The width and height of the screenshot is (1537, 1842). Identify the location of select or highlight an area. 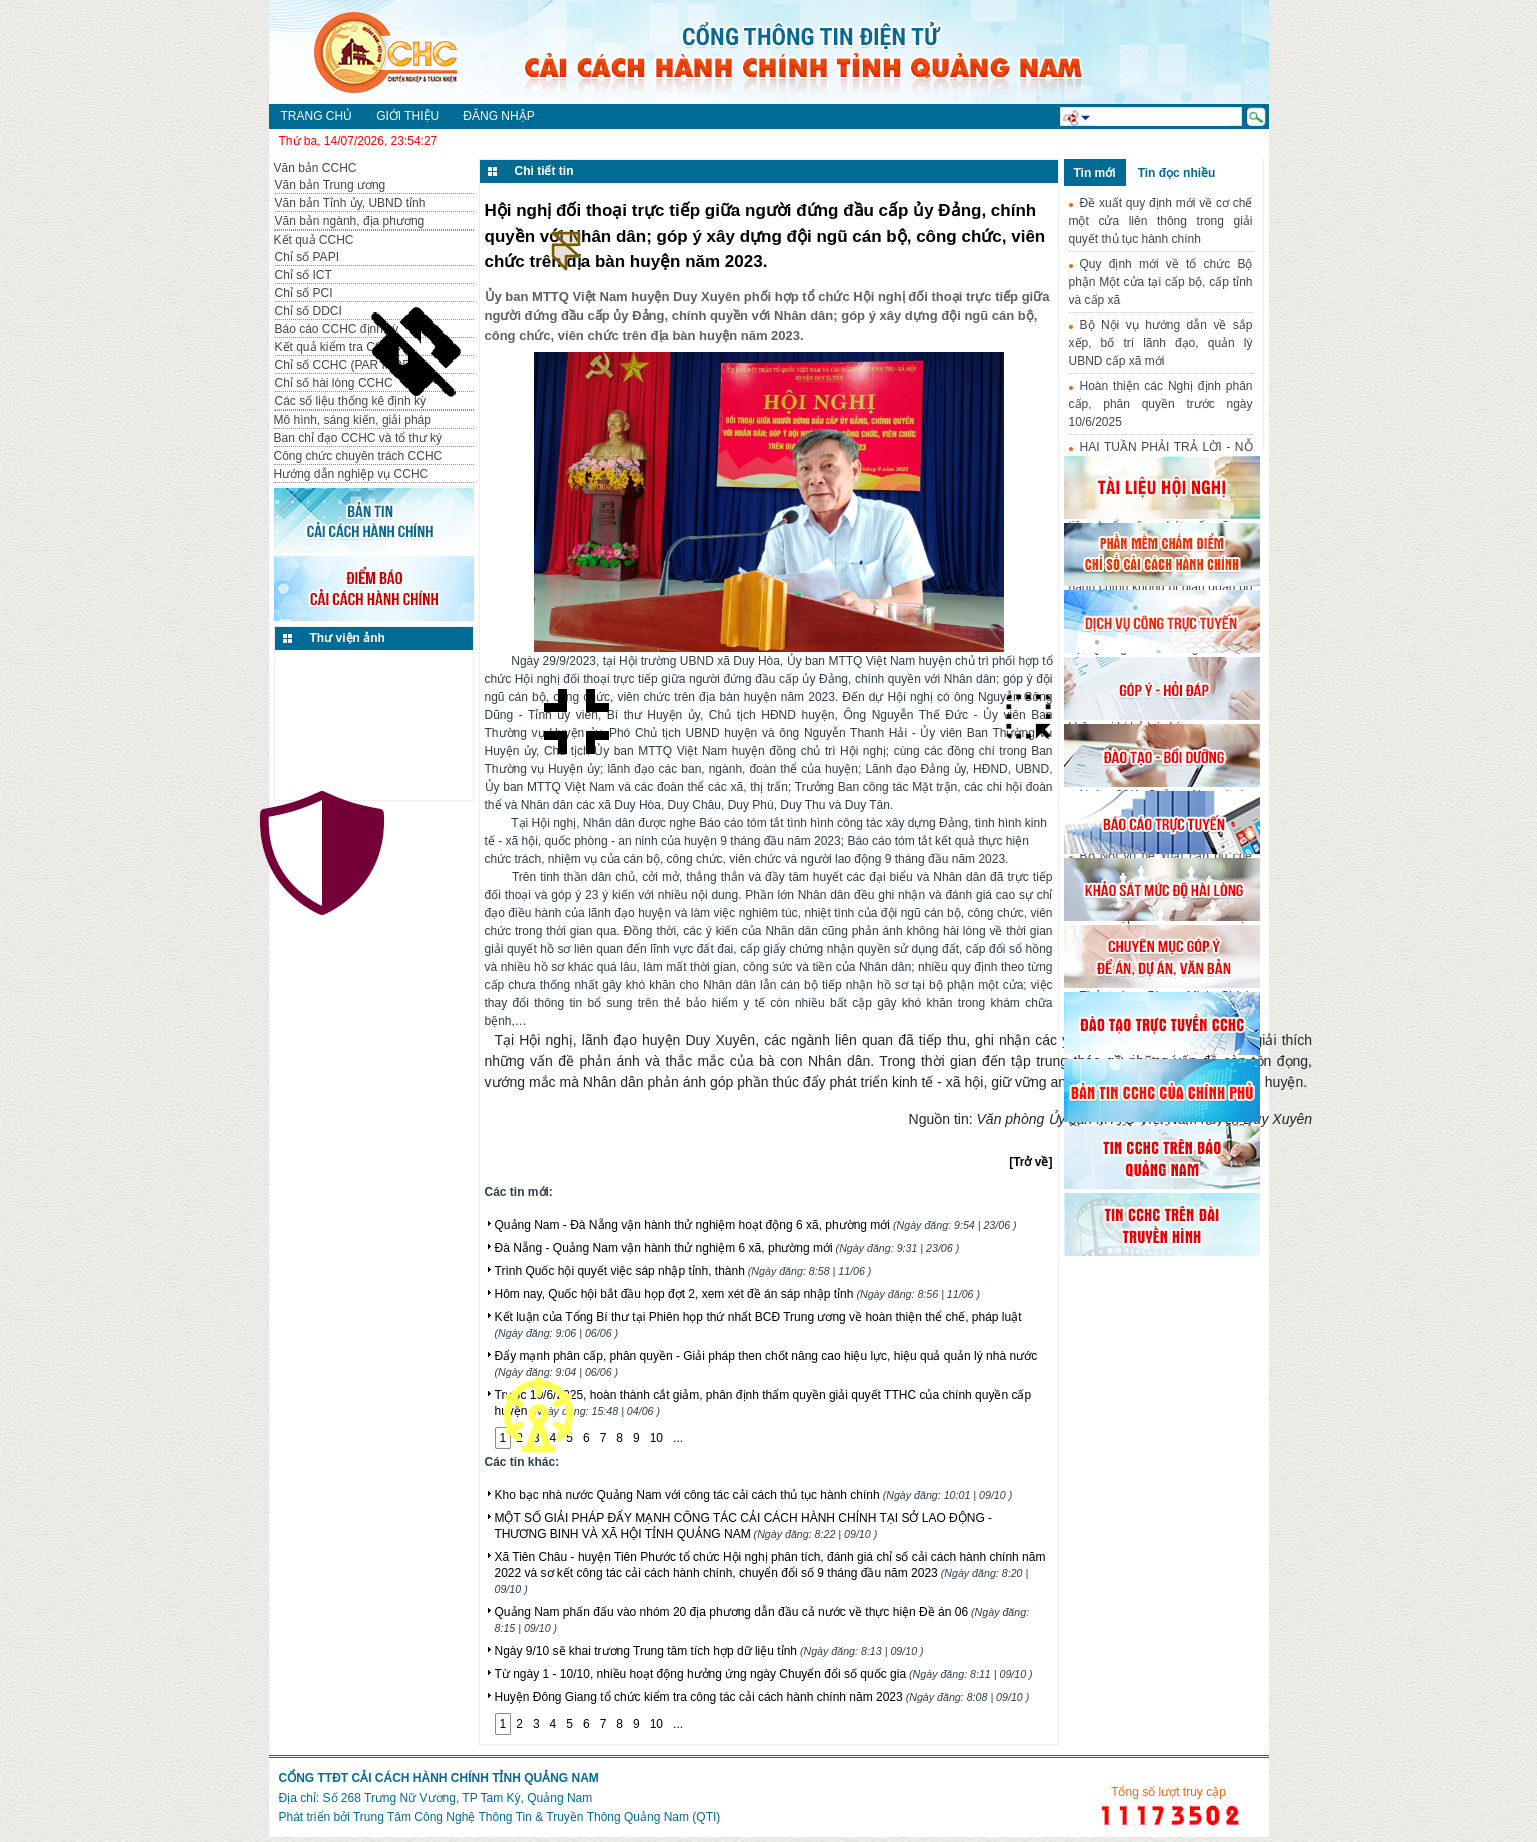
(1028, 716).